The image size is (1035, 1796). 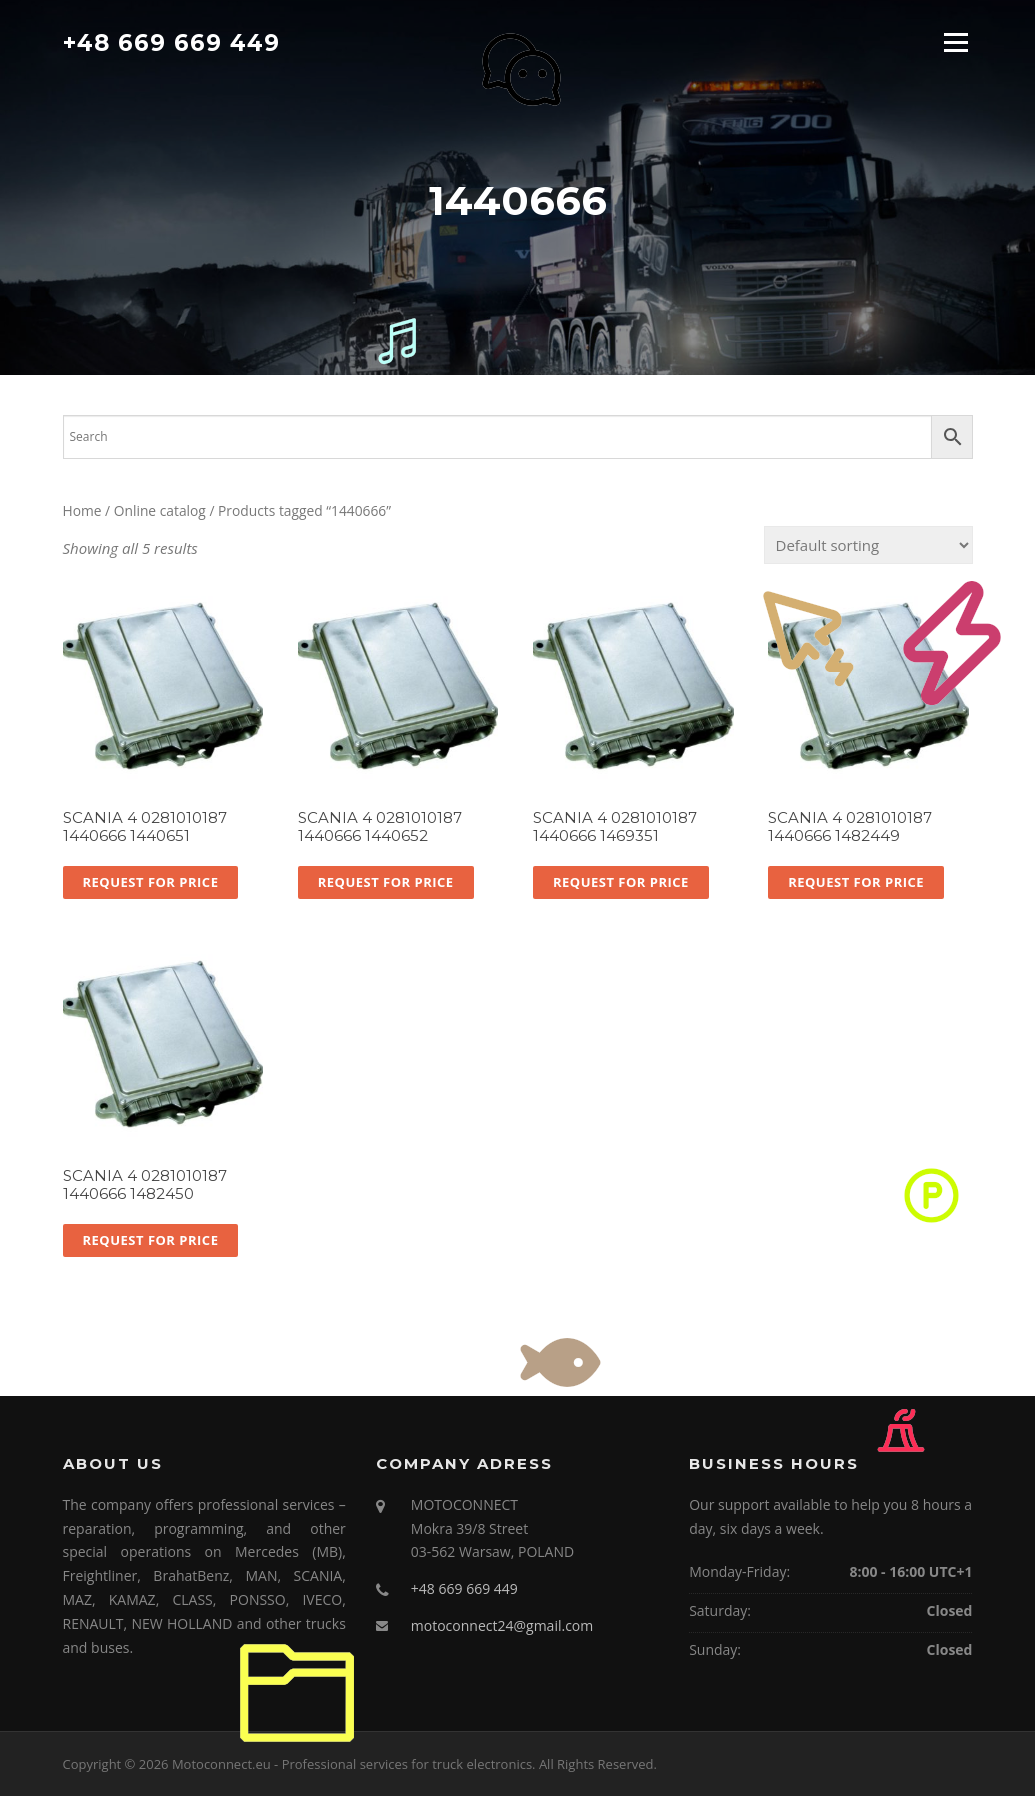 I want to click on indicates quick actions or shortcuts, so click(x=952, y=643).